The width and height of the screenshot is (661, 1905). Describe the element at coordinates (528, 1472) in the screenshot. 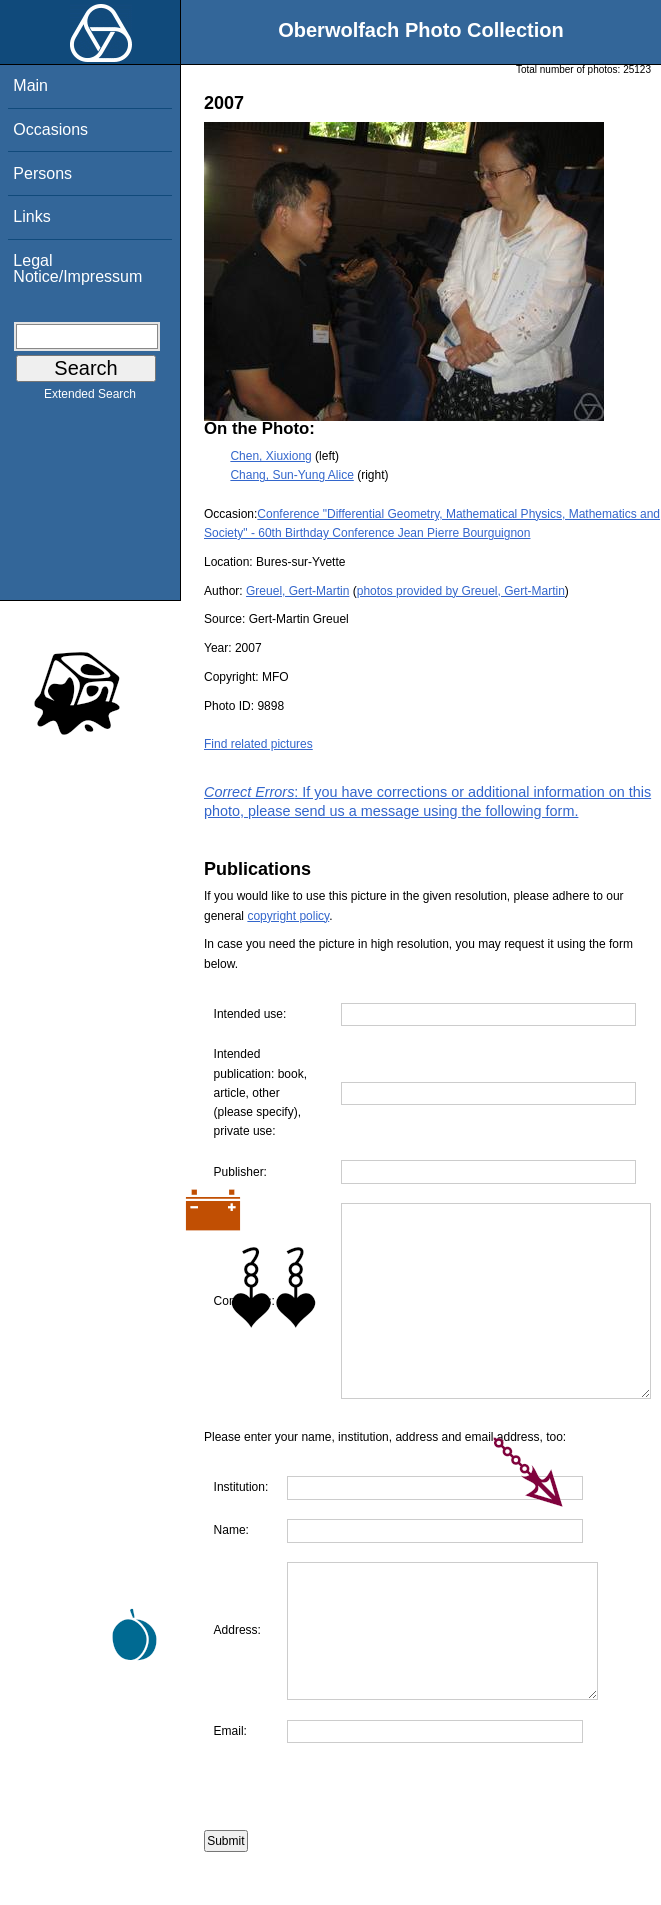

I see `equip harpoon weapon or grappling tool` at that location.